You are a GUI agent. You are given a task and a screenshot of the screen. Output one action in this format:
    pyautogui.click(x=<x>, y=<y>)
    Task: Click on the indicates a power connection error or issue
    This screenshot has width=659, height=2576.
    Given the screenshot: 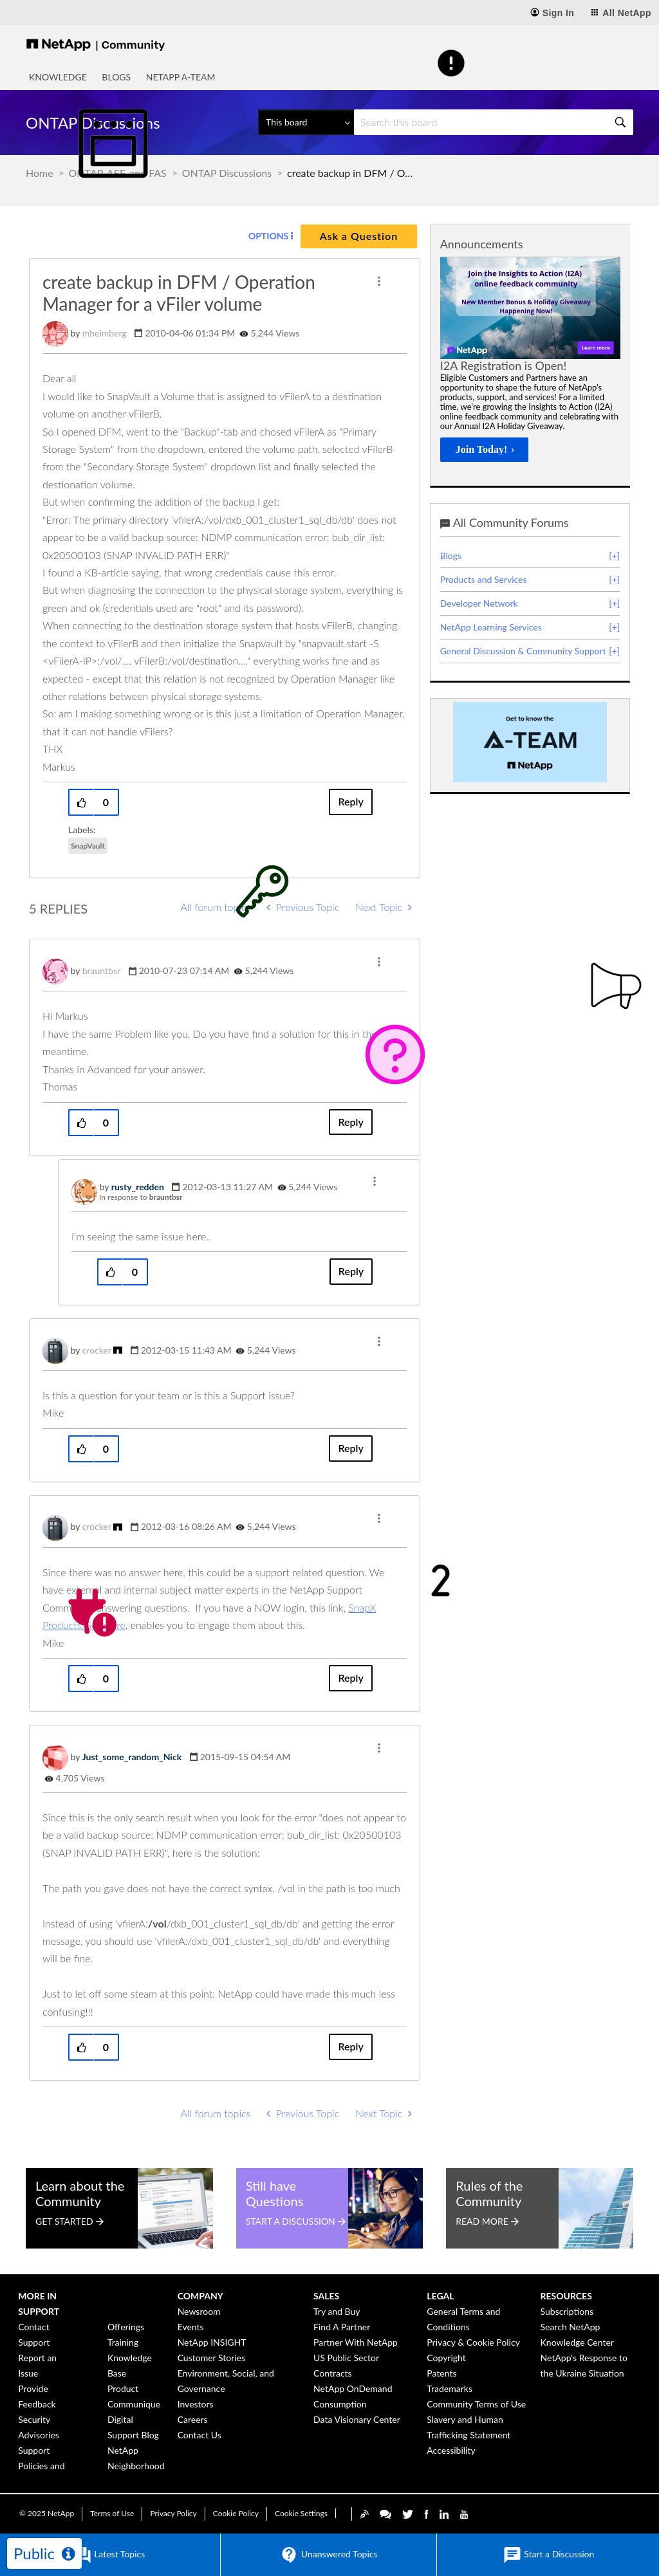 What is the action you would take?
    pyautogui.click(x=89, y=1612)
    